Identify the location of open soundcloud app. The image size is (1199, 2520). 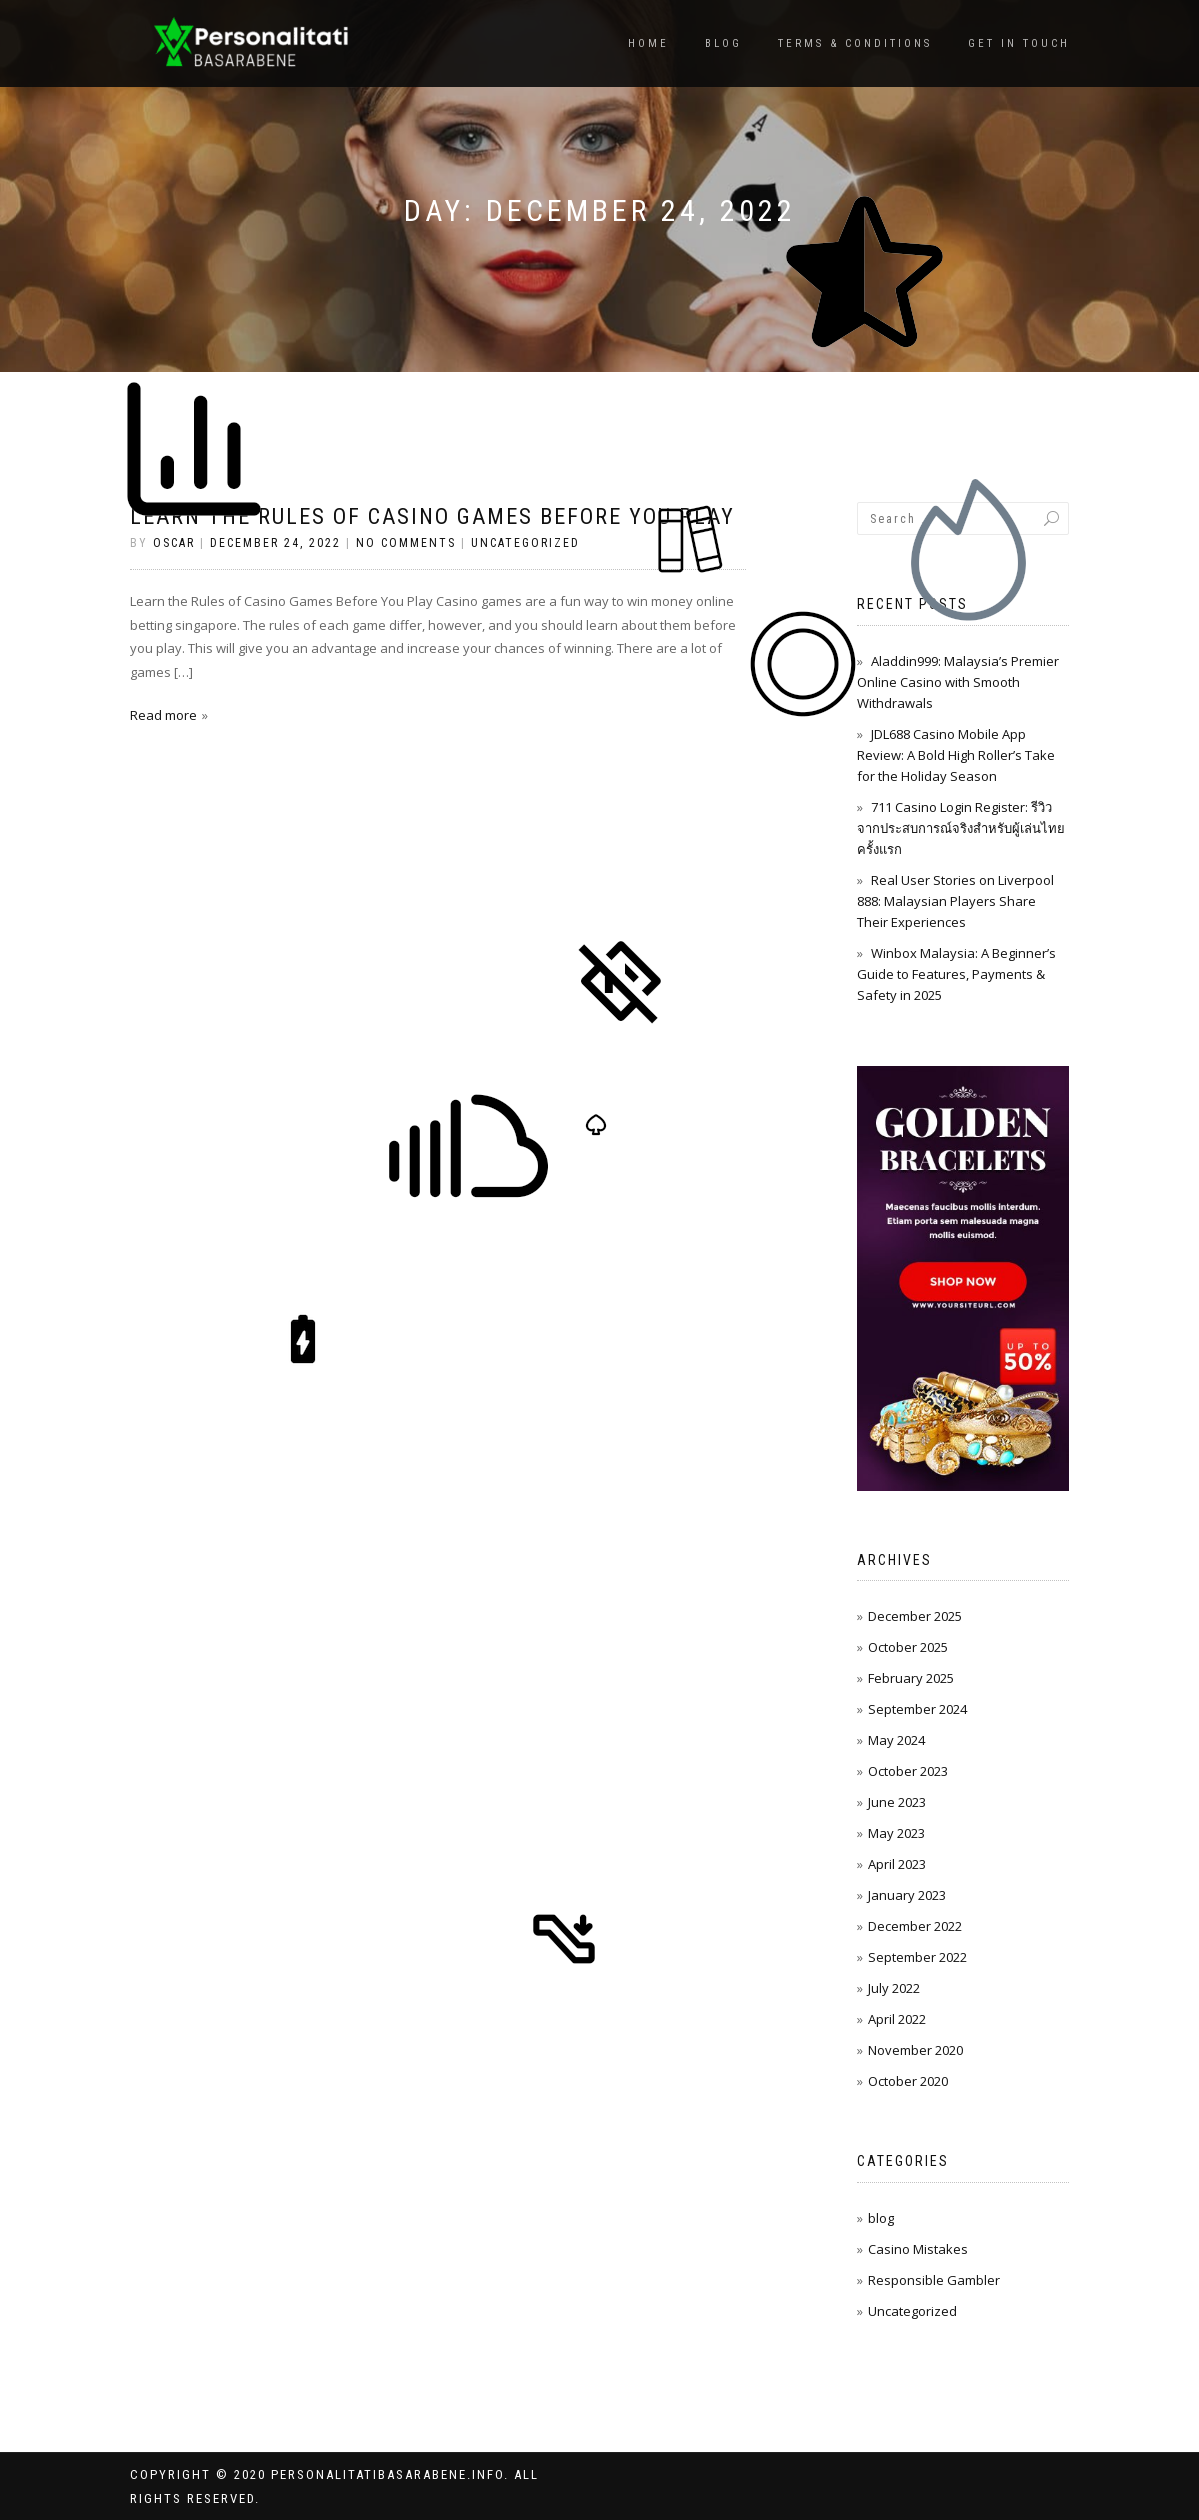
(466, 1151).